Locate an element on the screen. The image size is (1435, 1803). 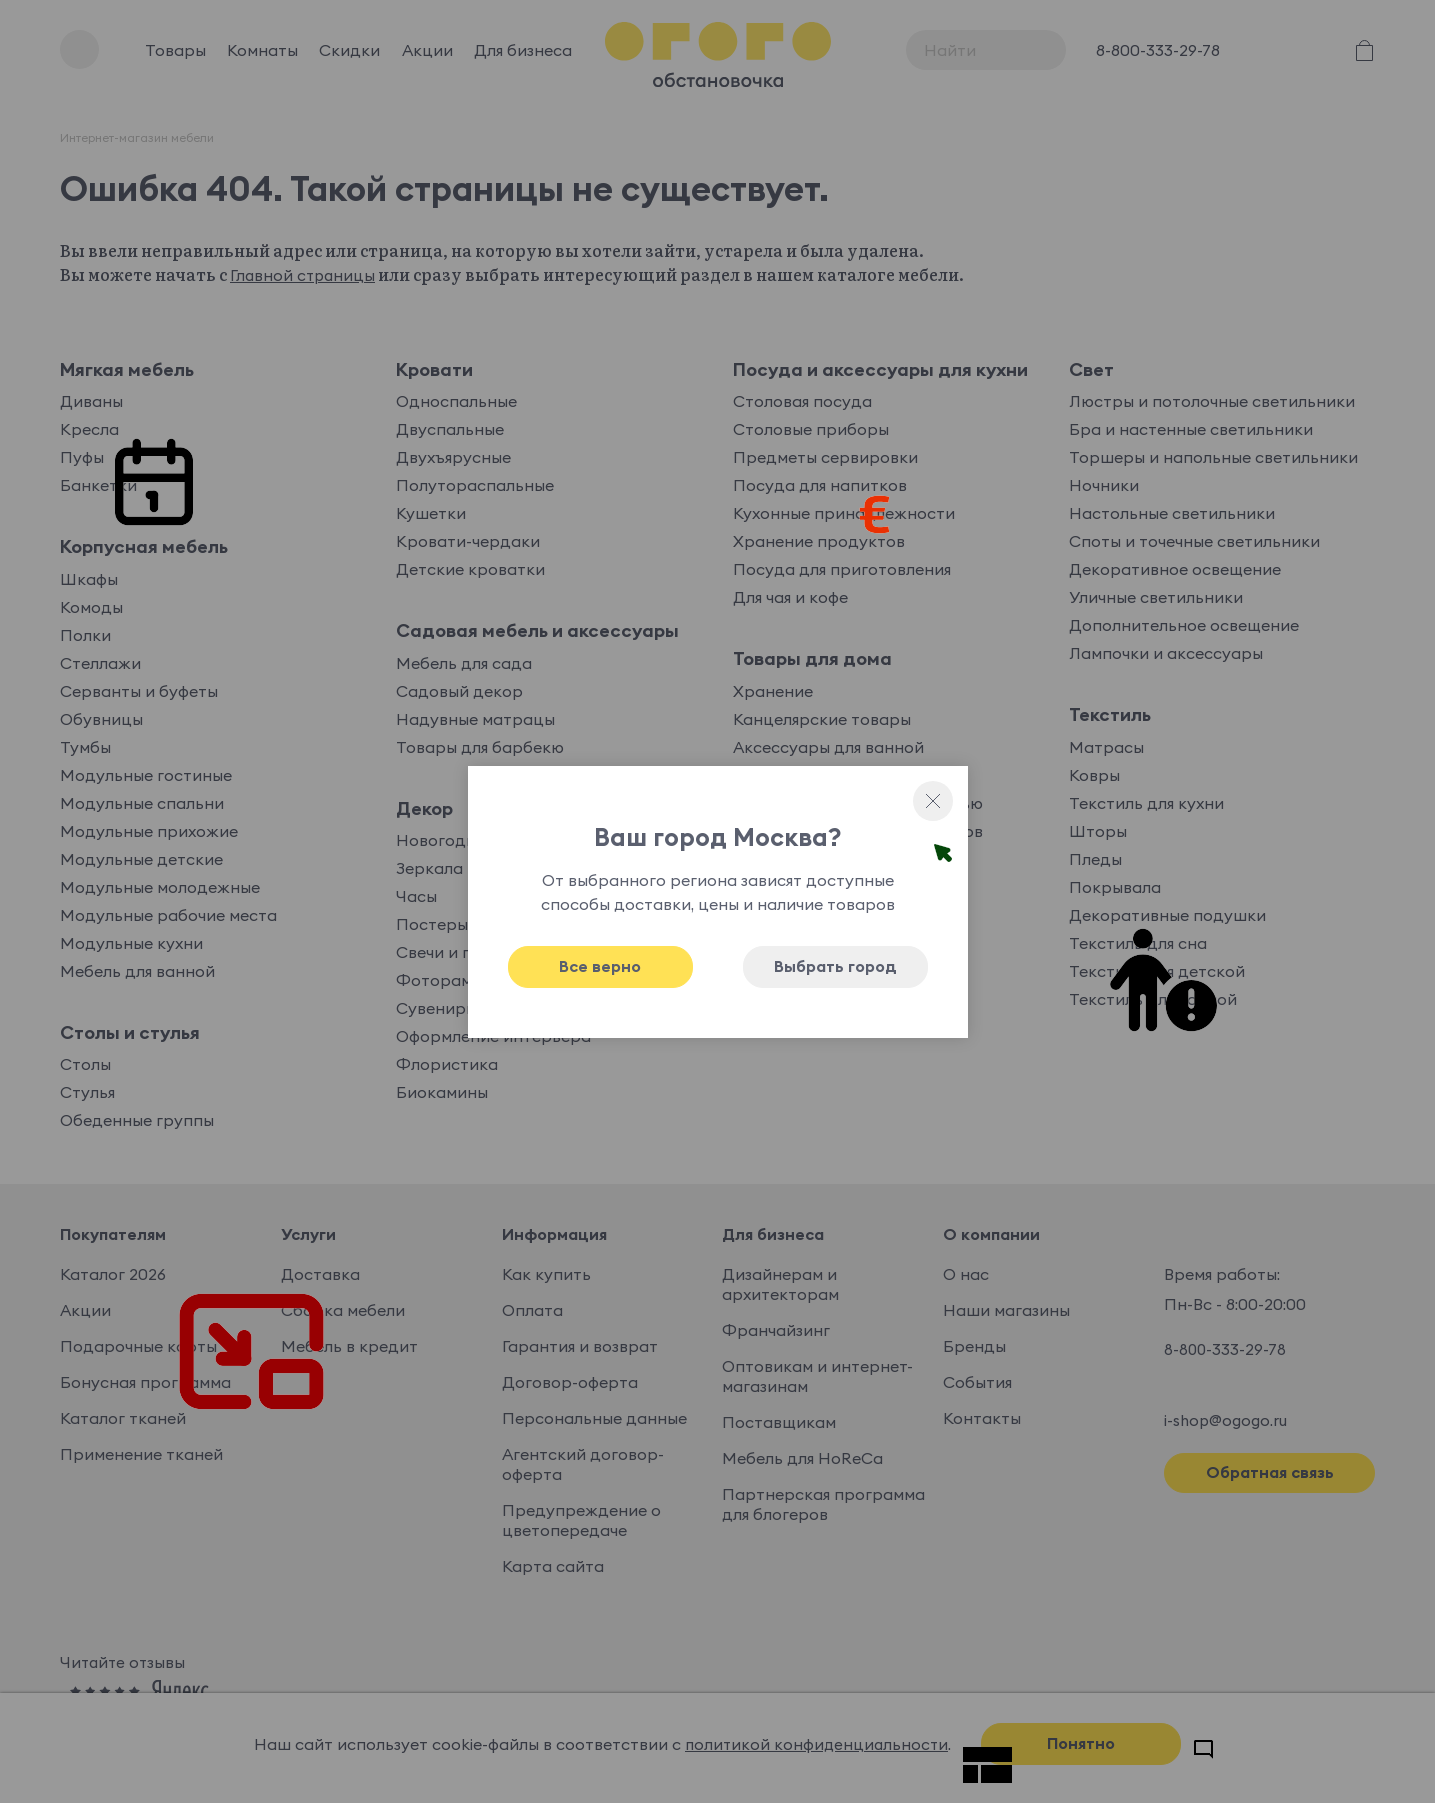
user account requires attention is located at coordinates (1160, 980).